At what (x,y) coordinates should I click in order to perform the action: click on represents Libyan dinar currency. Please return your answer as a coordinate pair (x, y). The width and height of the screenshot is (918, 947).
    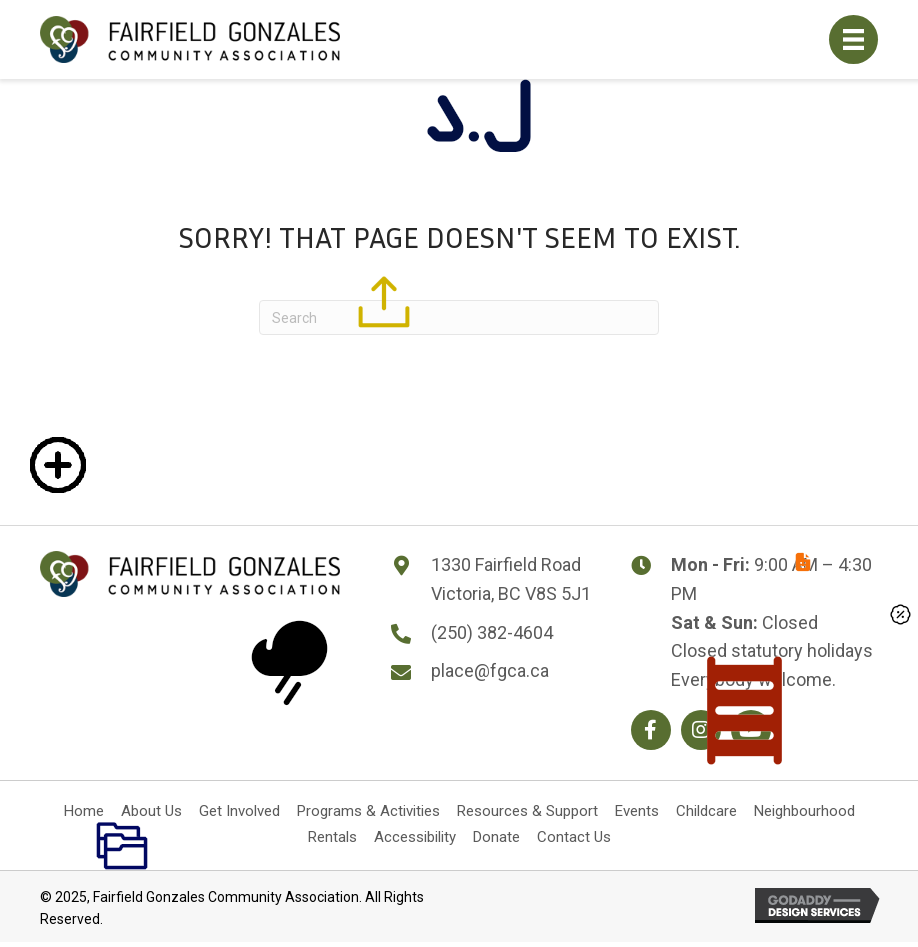
    Looking at the image, I should click on (479, 121).